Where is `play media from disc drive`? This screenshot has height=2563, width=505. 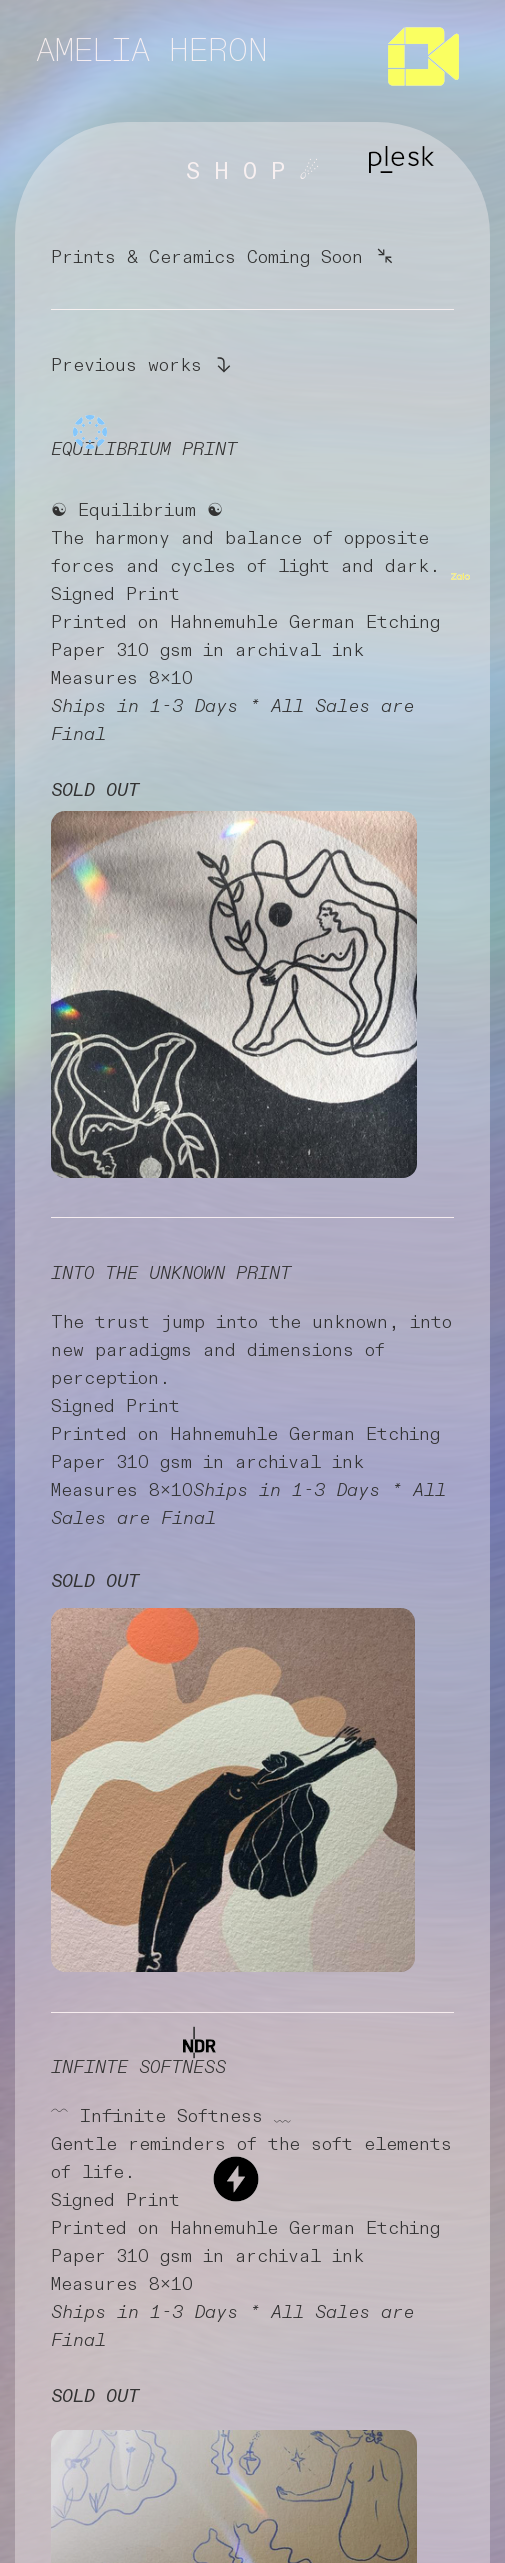 play media from disc drive is located at coordinates (236, 2179).